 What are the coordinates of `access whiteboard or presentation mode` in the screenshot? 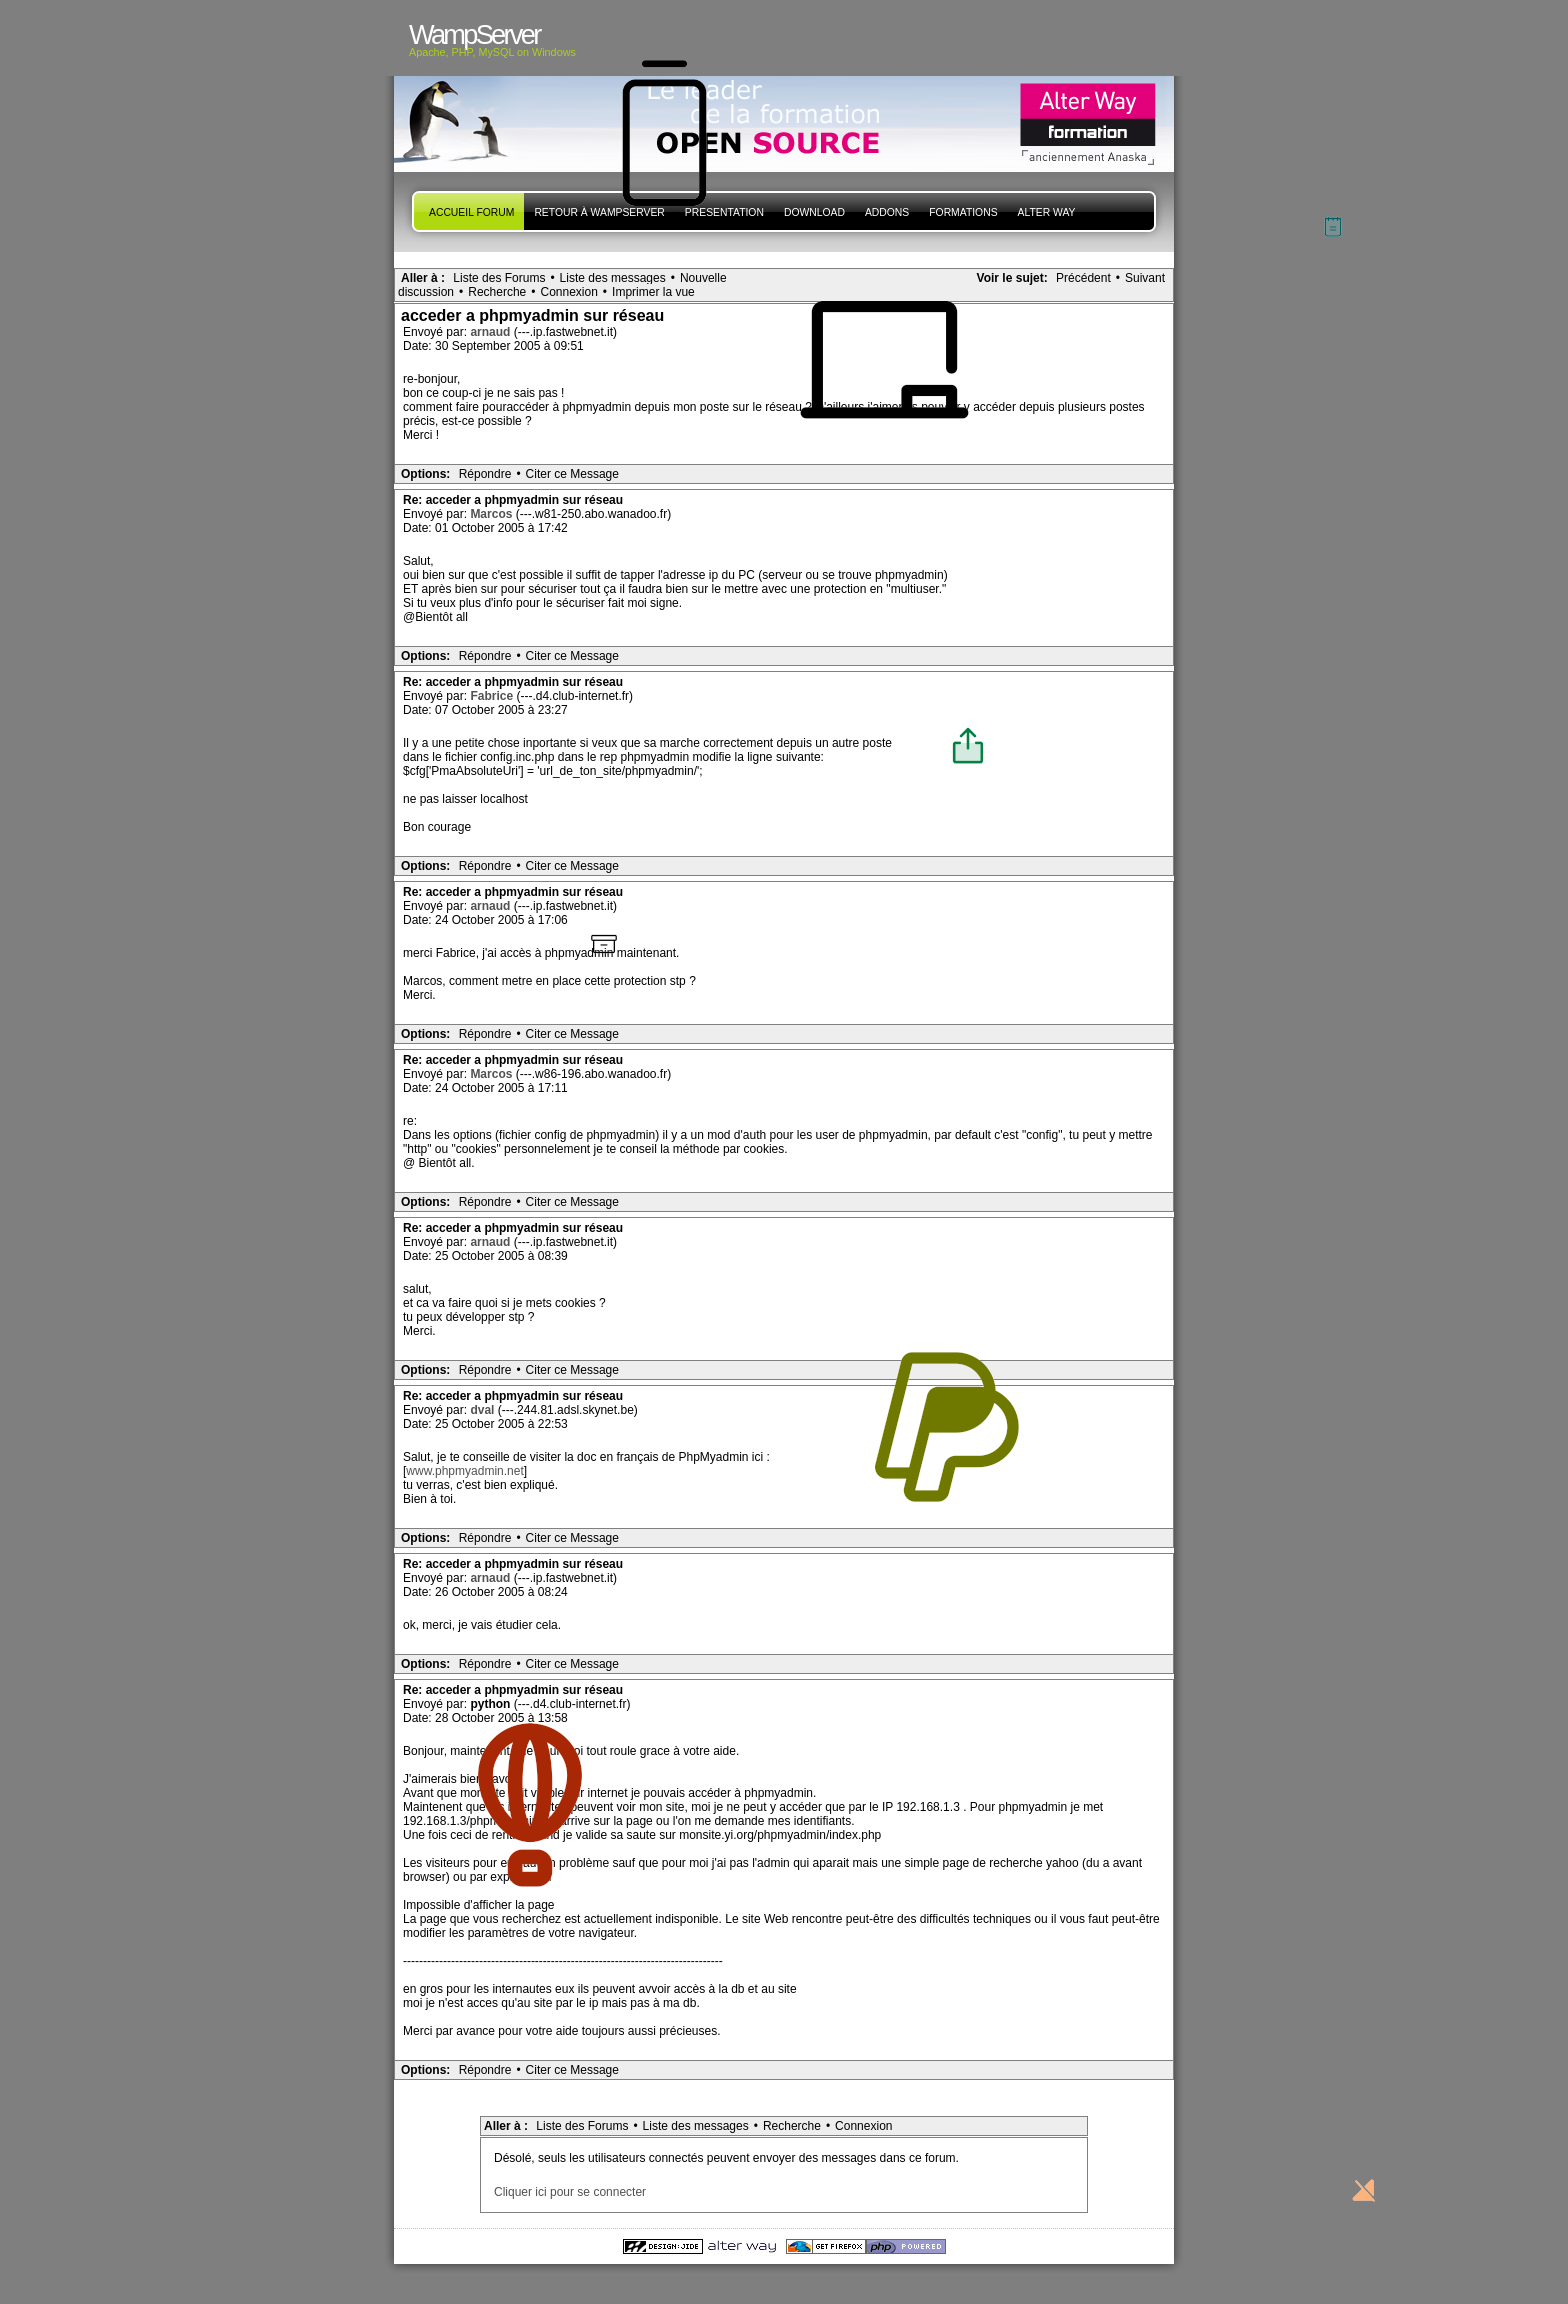 It's located at (884, 362).